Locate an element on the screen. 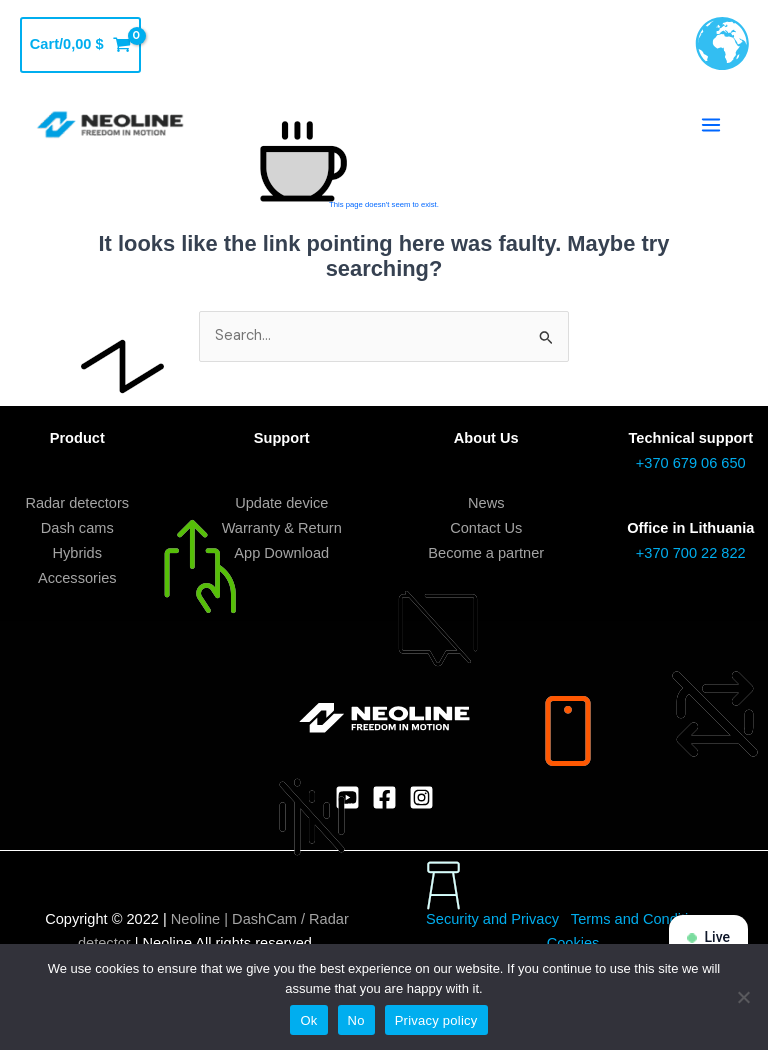  deposit or transfer funds is located at coordinates (195, 566).